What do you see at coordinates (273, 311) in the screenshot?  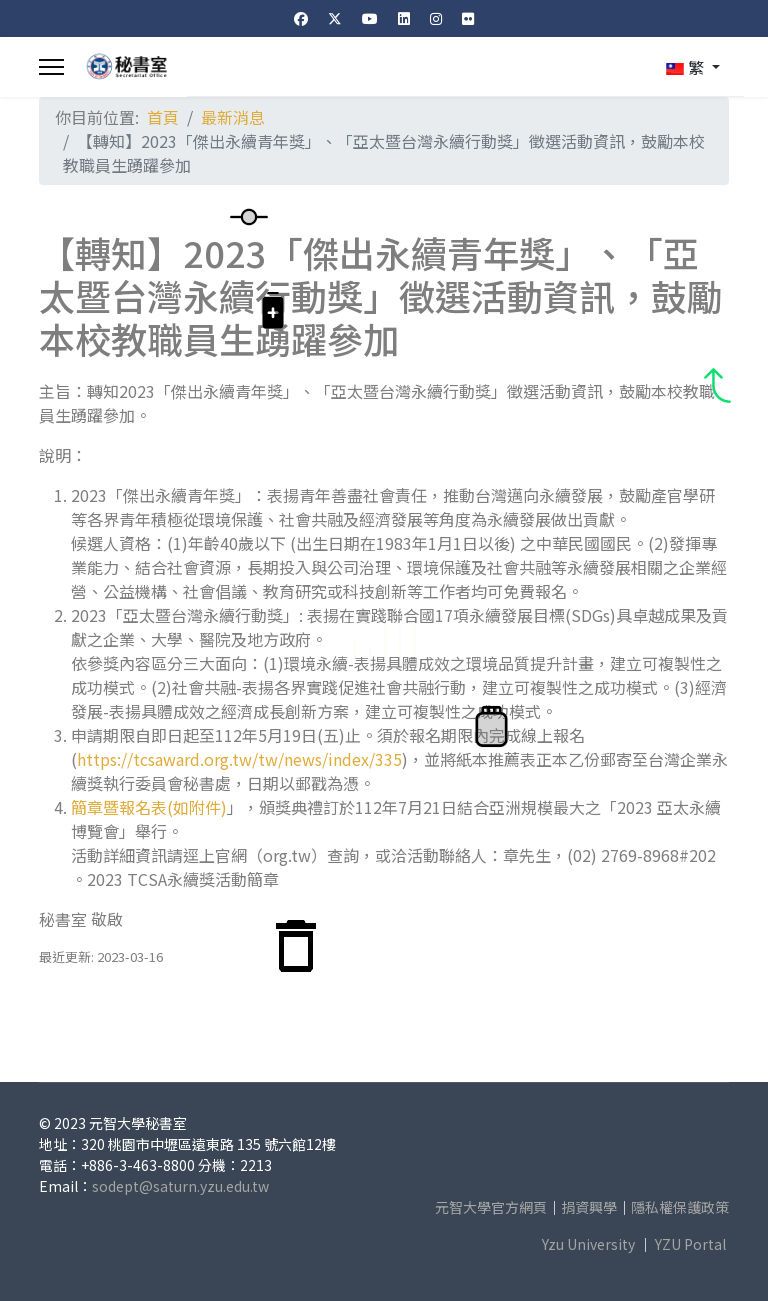 I see `add or extend battery life` at bounding box center [273, 311].